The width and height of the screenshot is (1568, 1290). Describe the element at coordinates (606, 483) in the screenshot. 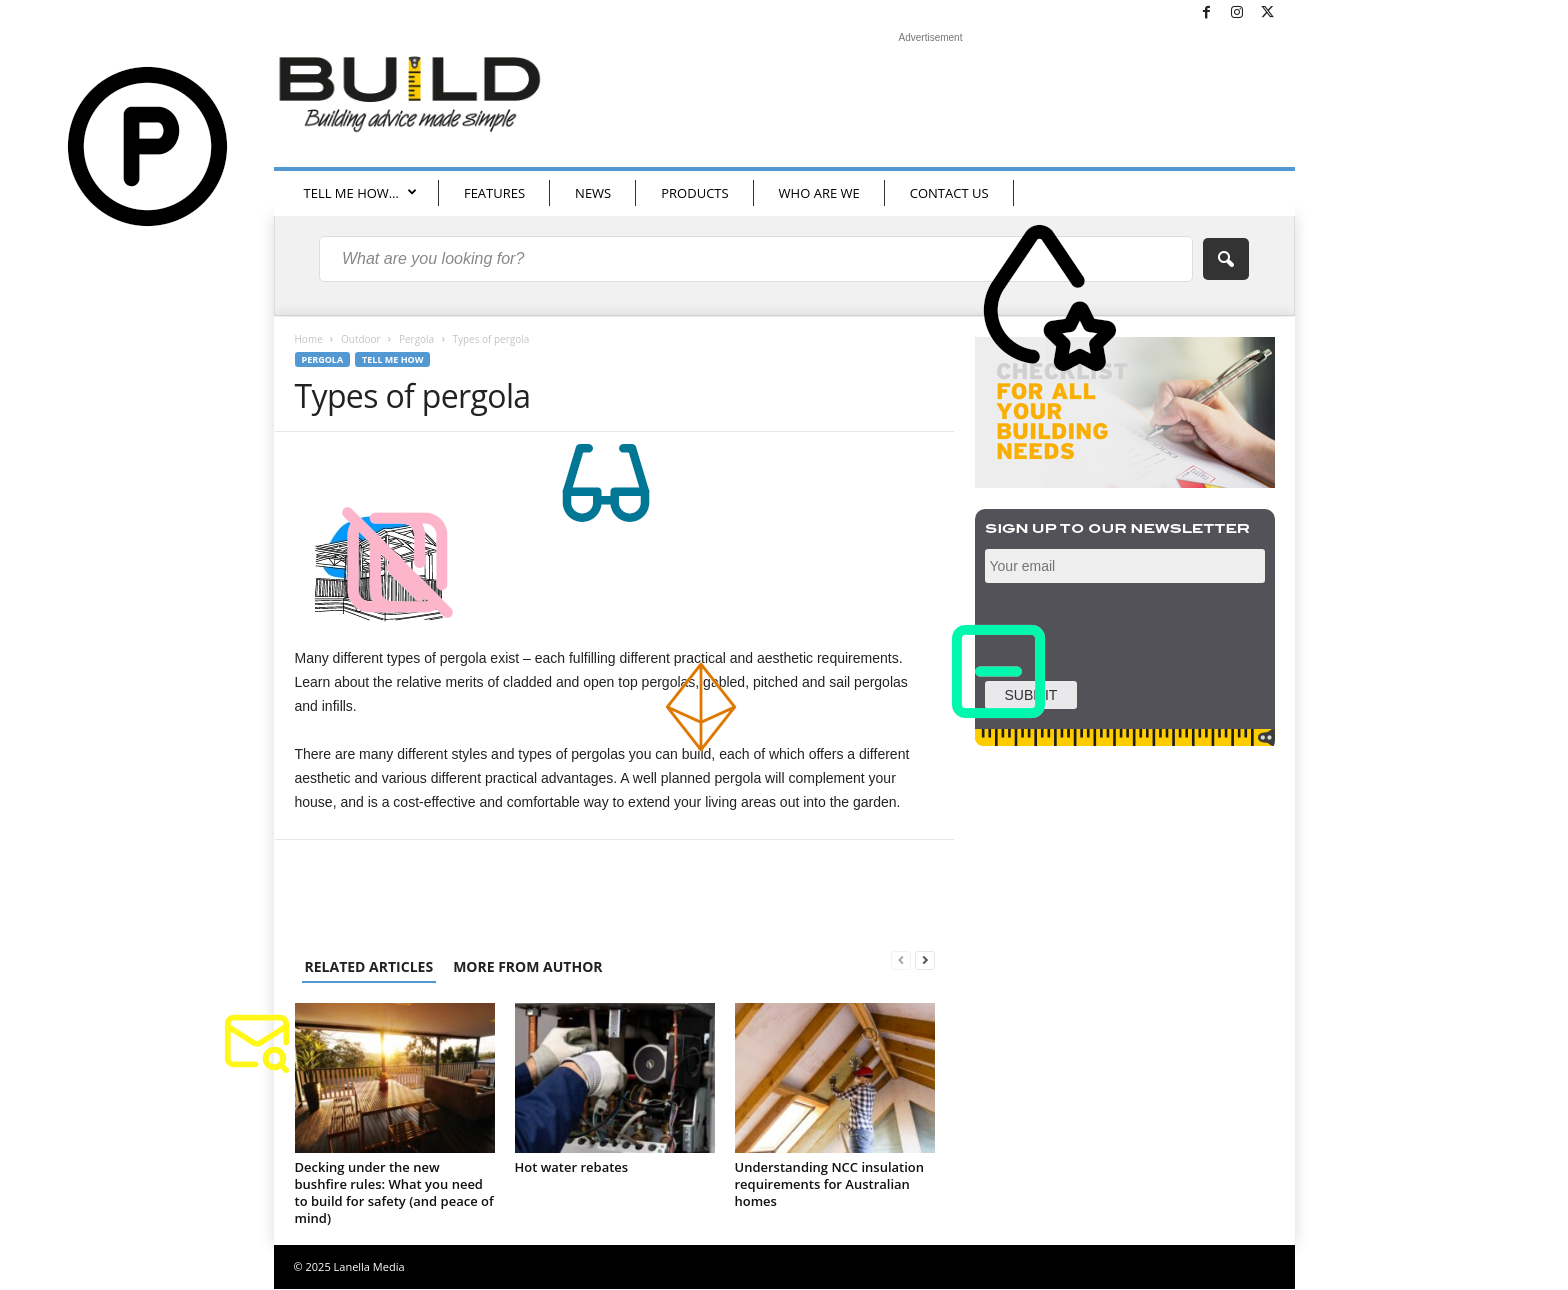

I see `access reading mode or reader view` at that location.